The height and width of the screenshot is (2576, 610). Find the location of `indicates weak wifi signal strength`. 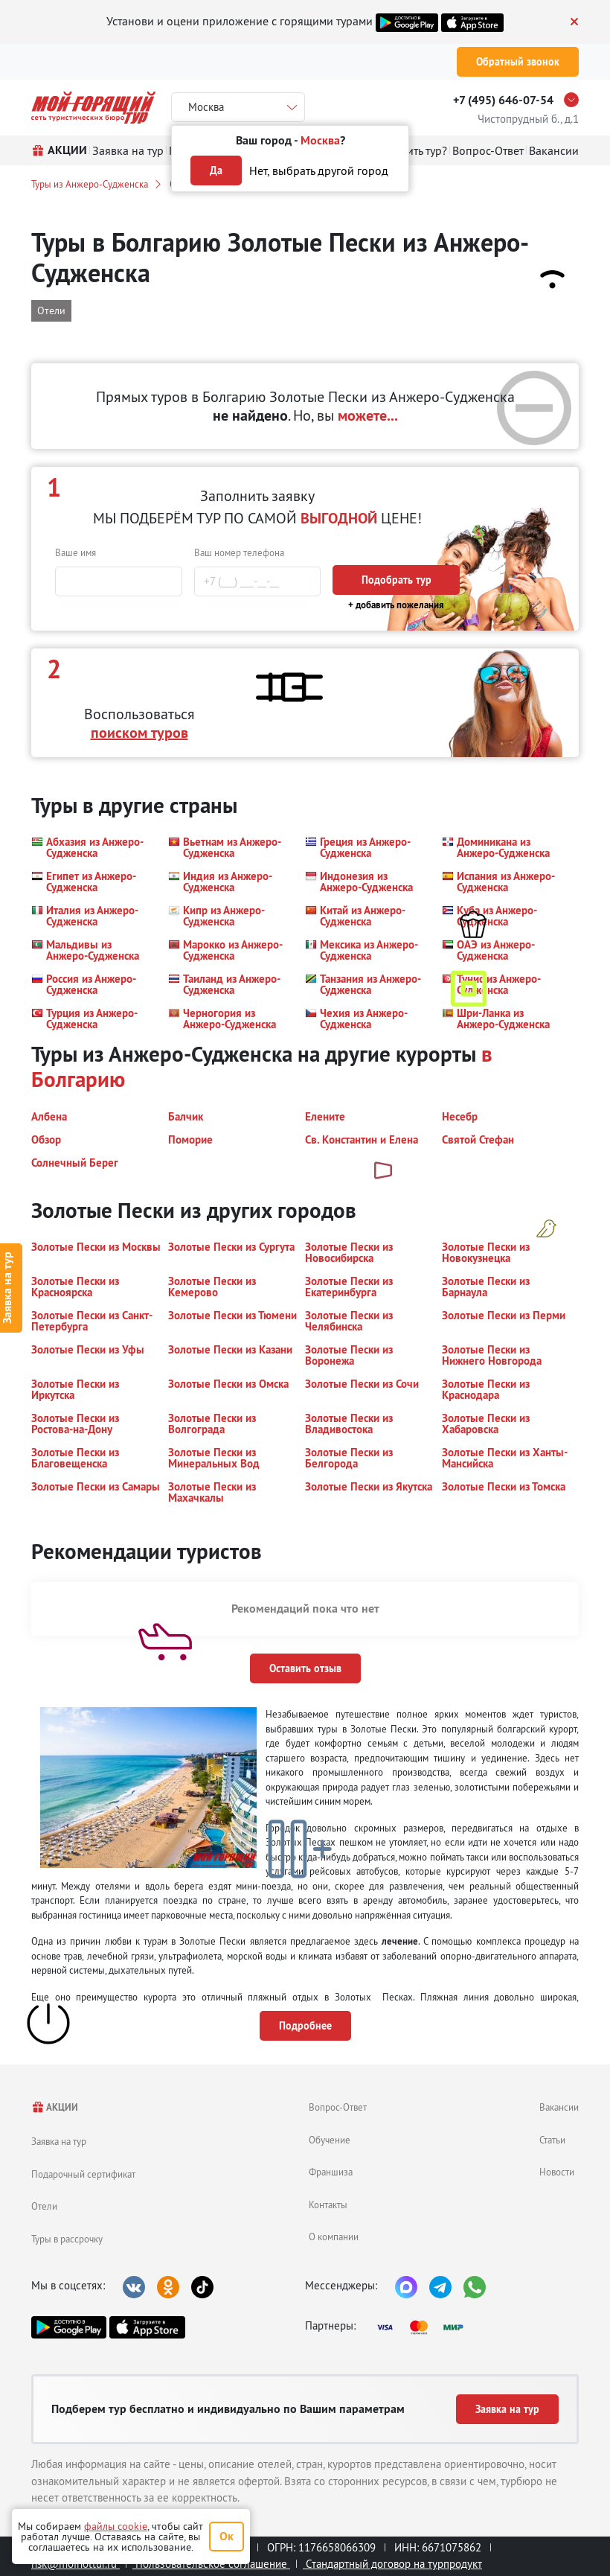

indicates weak wifi signal strength is located at coordinates (552, 266).